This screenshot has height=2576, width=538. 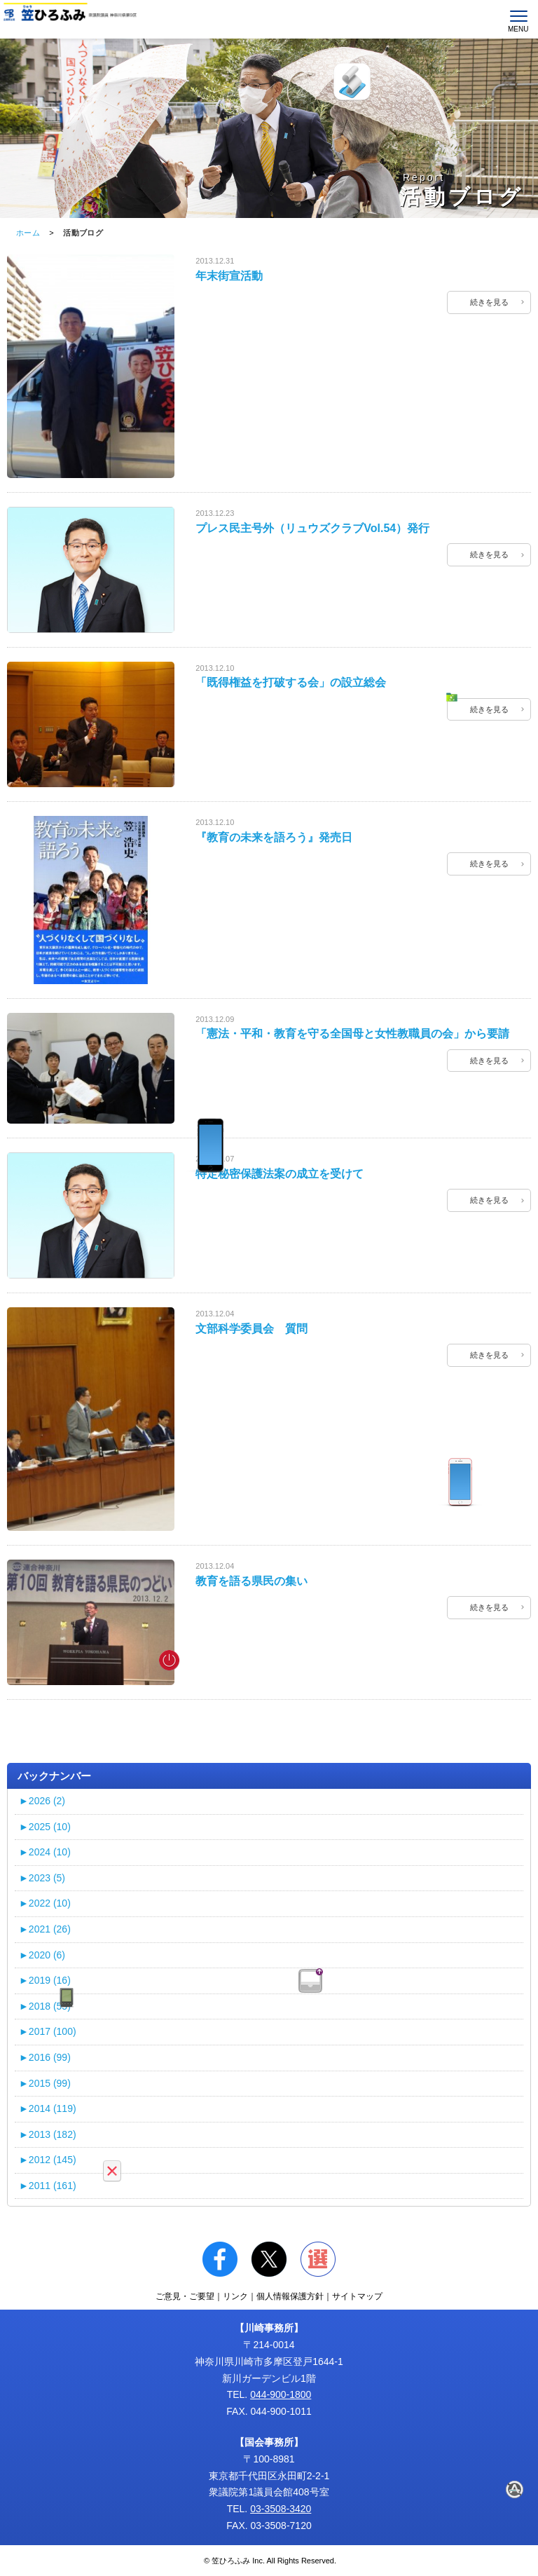 I want to click on manage connected iPhone device, so click(x=210, y=1145).